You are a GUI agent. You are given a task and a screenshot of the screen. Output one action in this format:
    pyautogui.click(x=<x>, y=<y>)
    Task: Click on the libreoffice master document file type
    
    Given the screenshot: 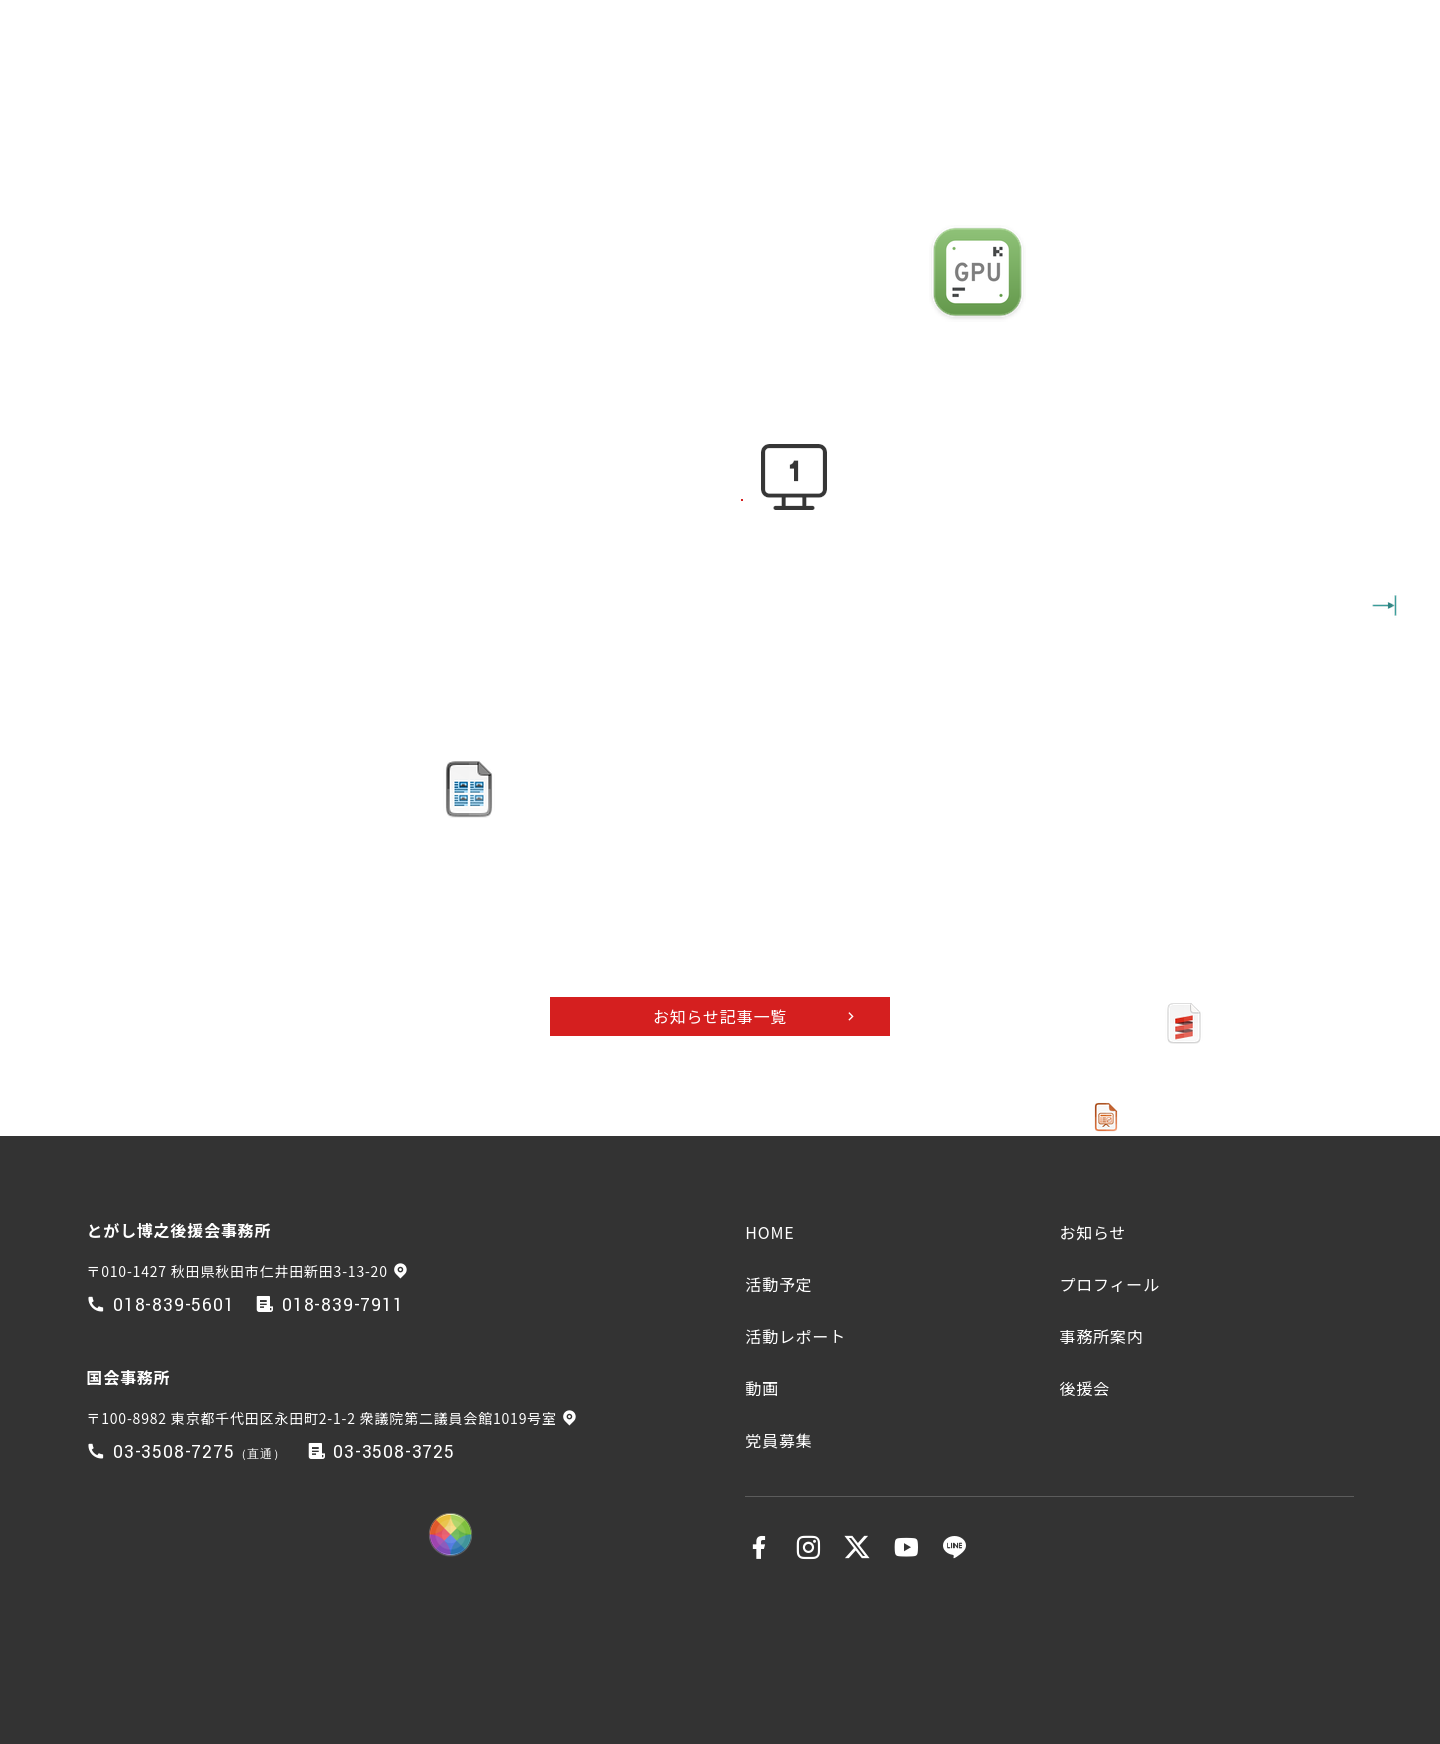 What is the action you would take?
    pyautogui.click(x=469, y=789)
    